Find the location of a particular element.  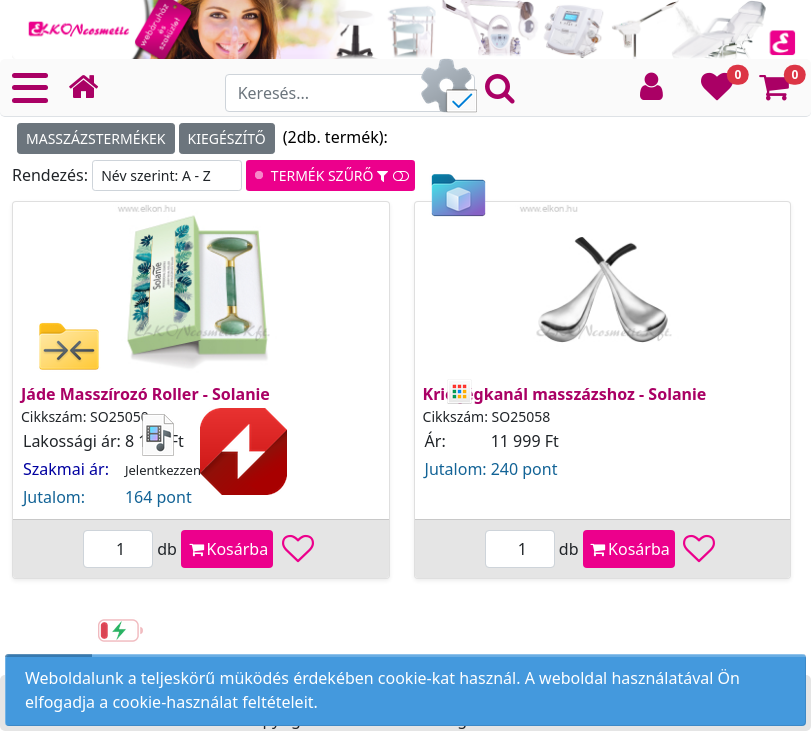

open a media file containing audio or video content is located at coordinates (158, 435).